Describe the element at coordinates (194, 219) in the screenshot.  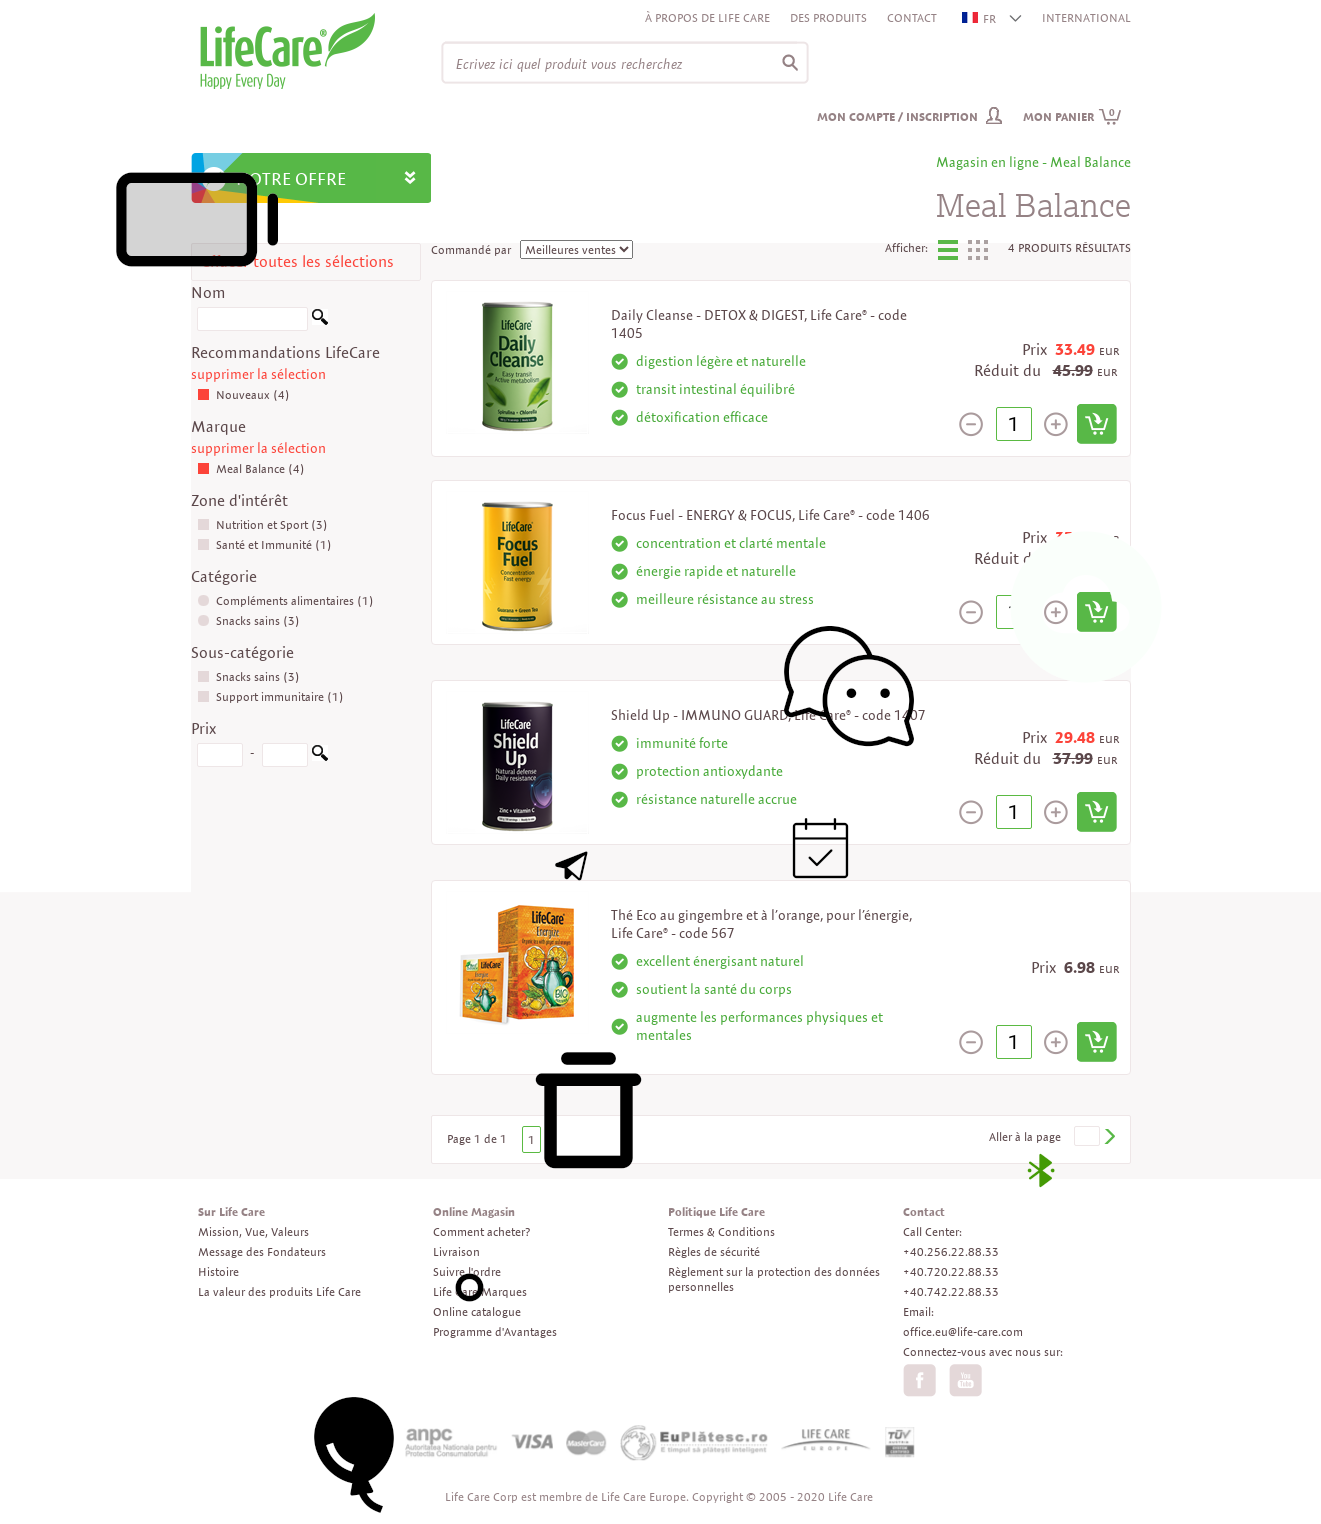
I see `indicates battery is empty or depleted` at that location.